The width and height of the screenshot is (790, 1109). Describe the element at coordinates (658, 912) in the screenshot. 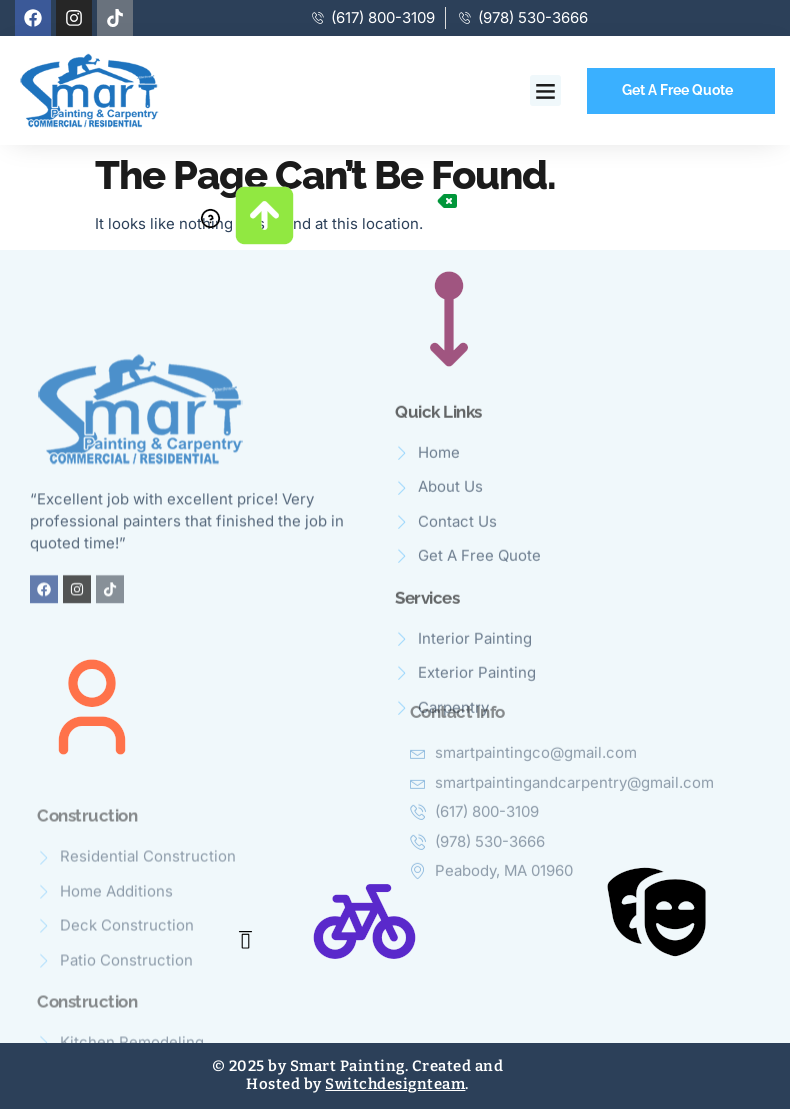

I see `access theater or entertainment options` at that location.